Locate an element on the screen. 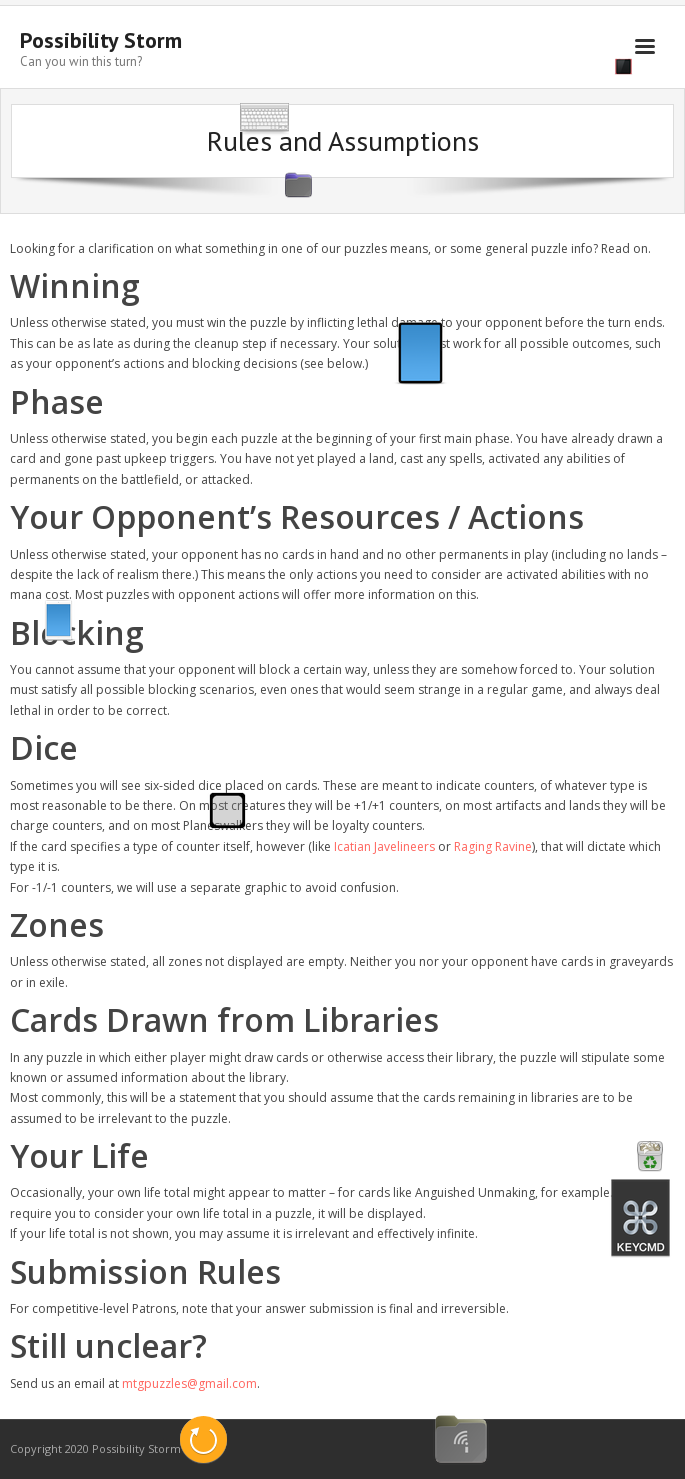 The width and height of the screenshot is (685, 1479). iPod nano device in sidebar is located at coordinates (227, 810).